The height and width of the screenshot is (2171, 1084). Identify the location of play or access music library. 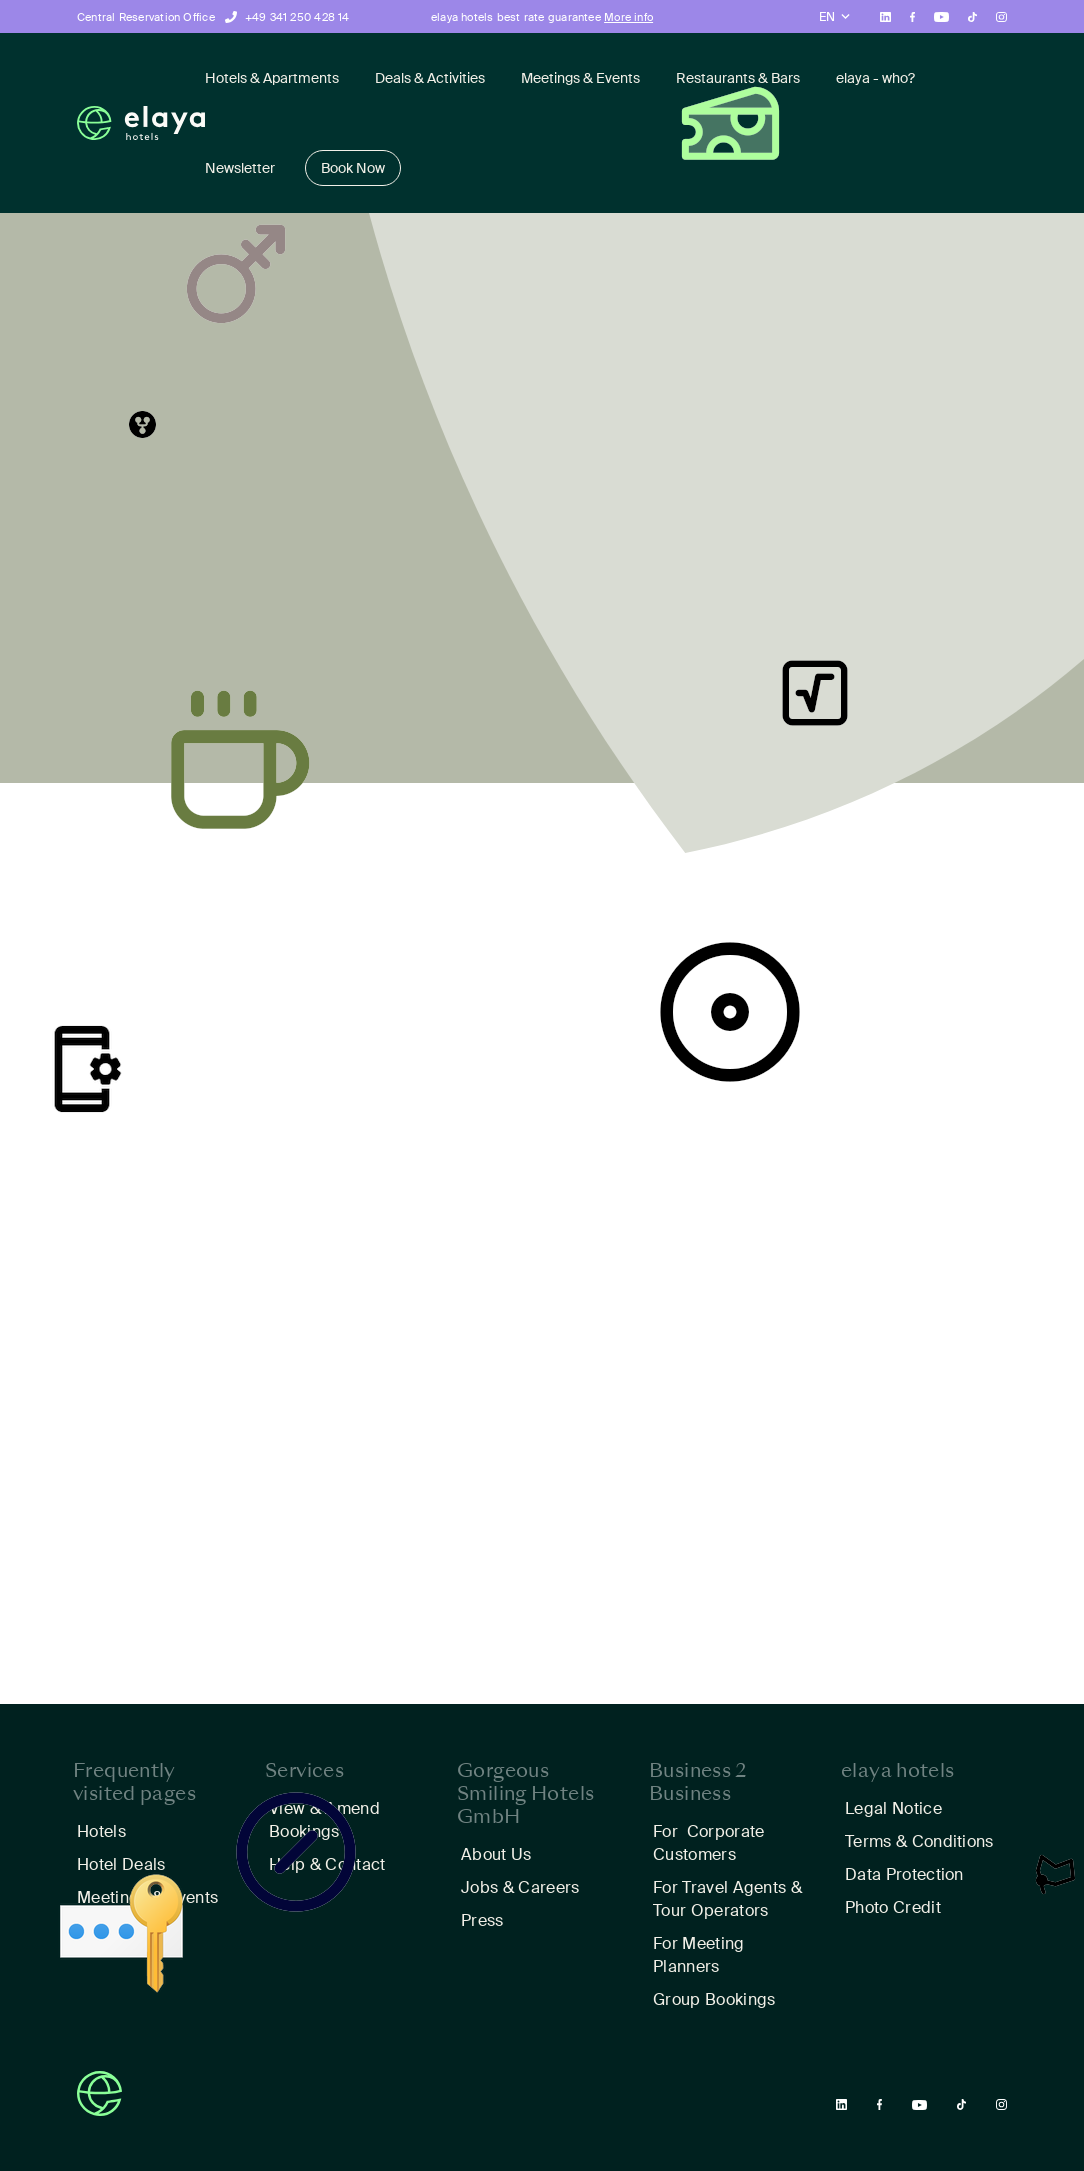
(730, 1012).